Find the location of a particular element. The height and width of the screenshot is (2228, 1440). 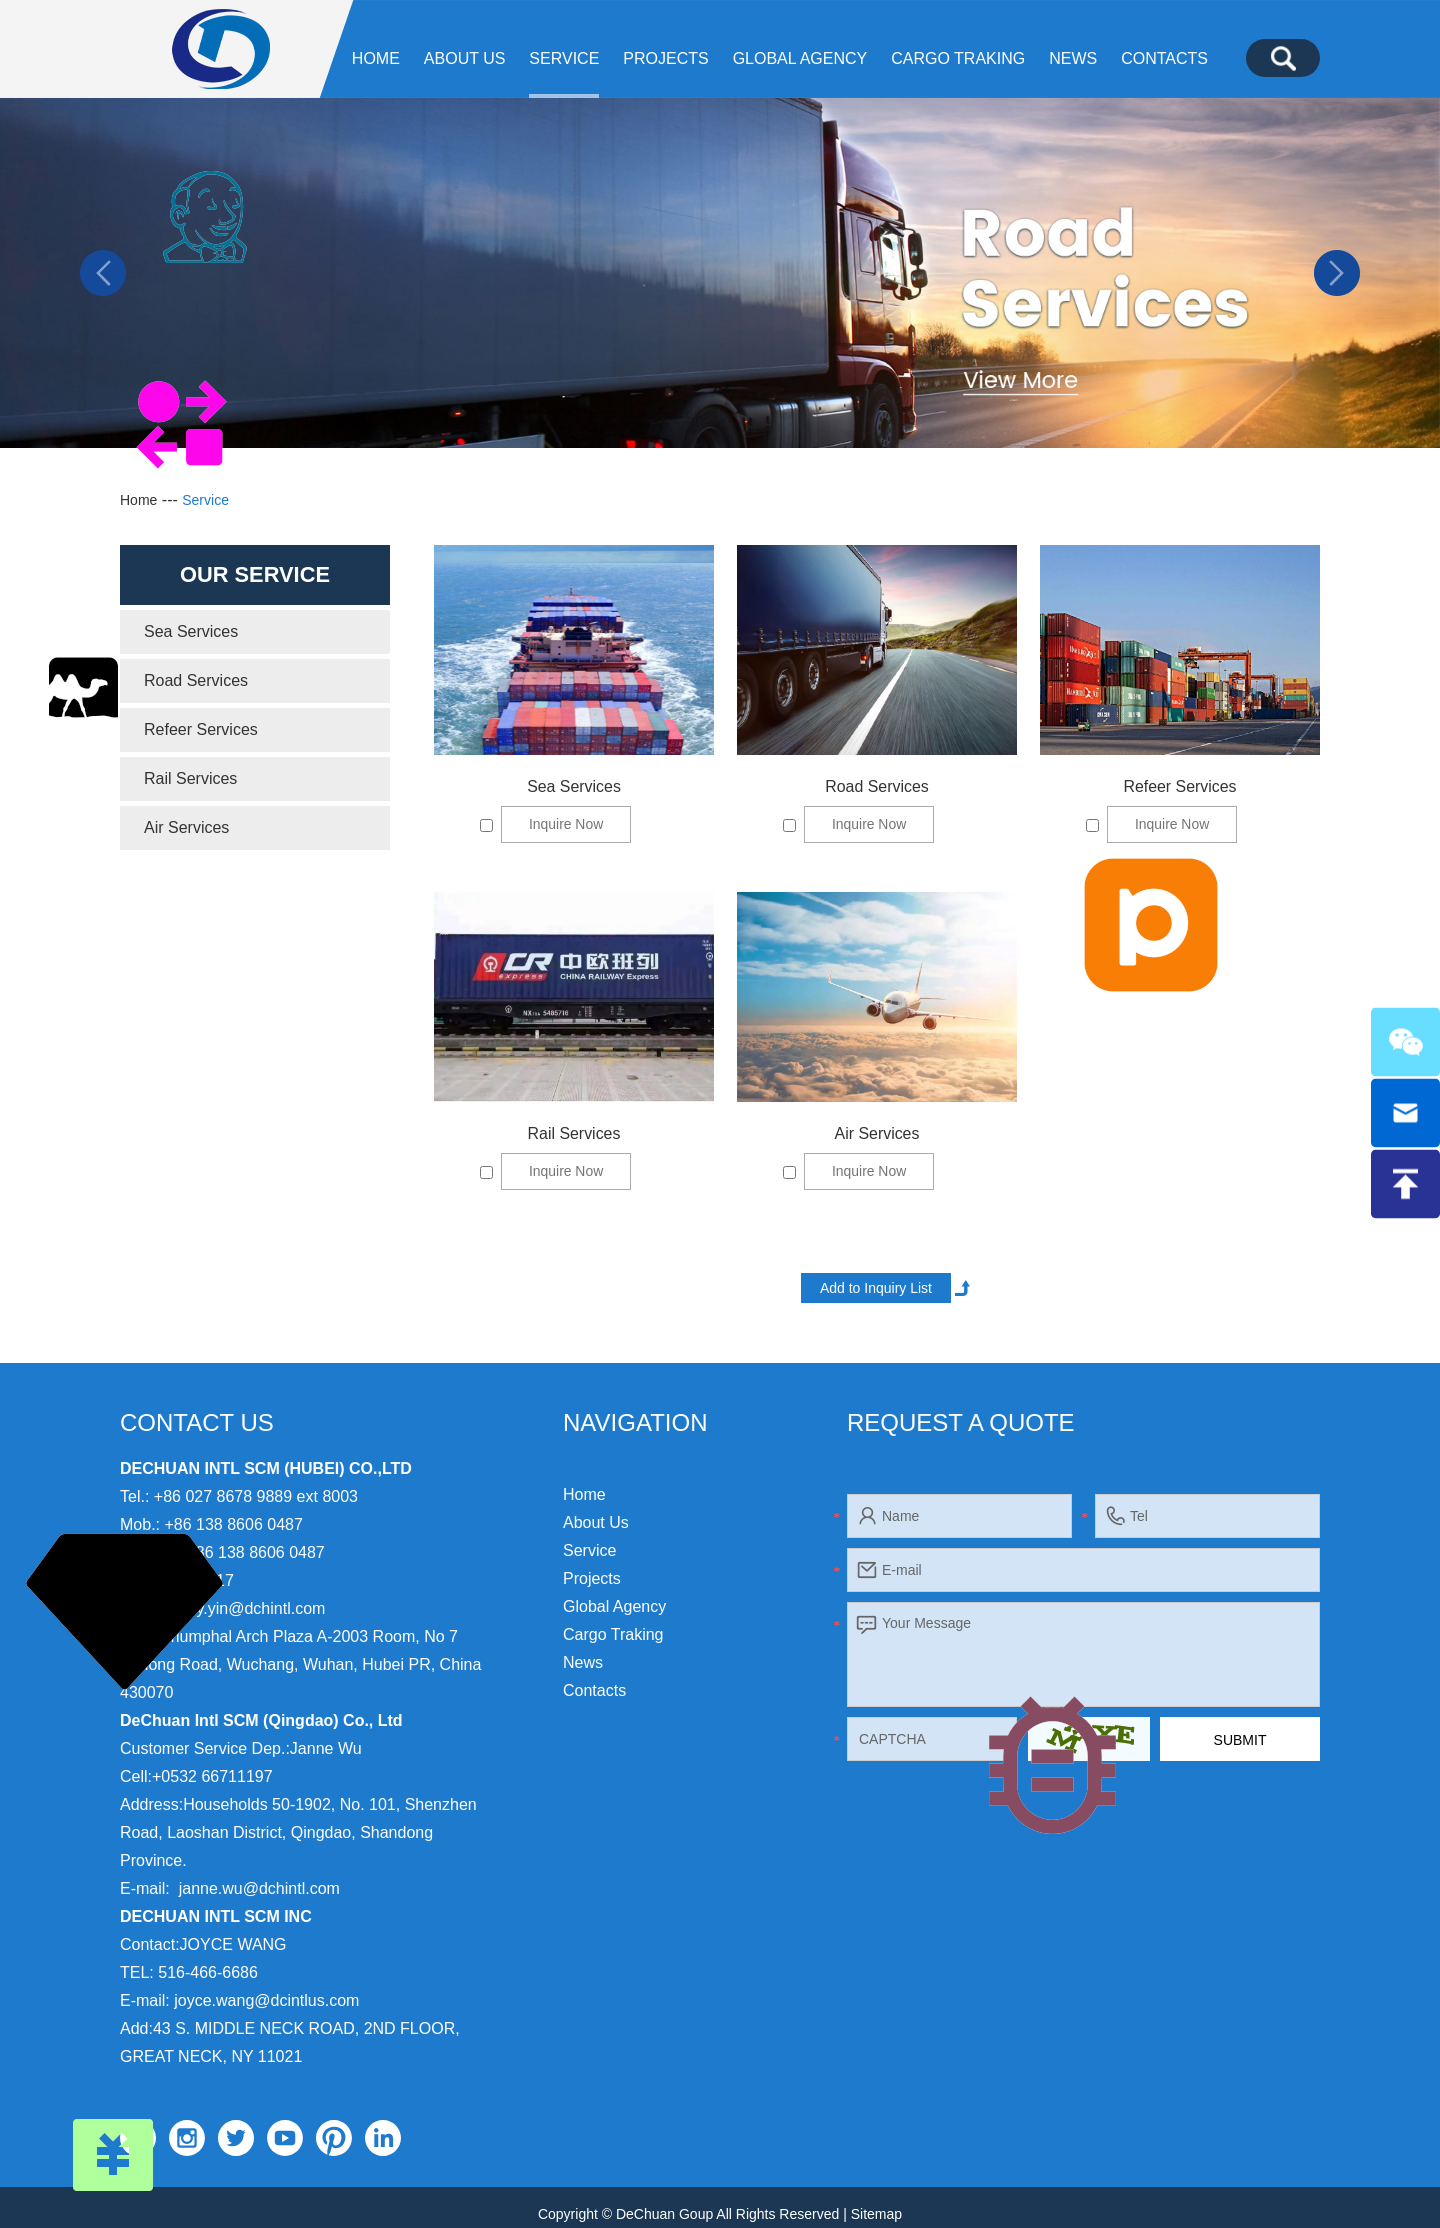

swap or exchange between two items is located at coordinates (181, 424).